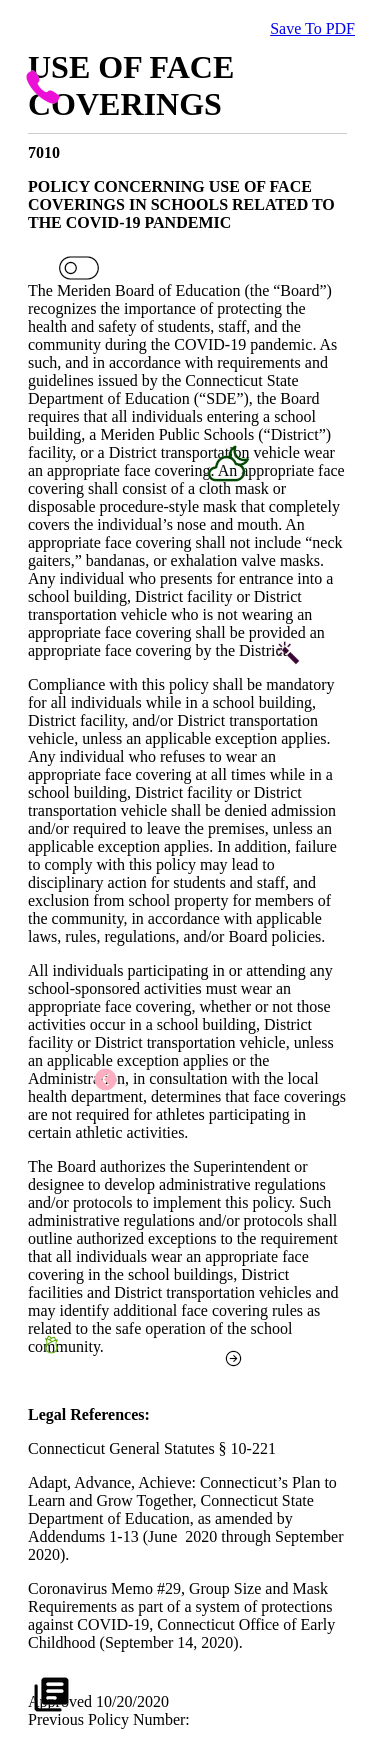 This screenshot has width=375, height=1757. Describe the element at coordinates (105, 1079) in the screenshot. I see `go back to the previous screen` at that location.